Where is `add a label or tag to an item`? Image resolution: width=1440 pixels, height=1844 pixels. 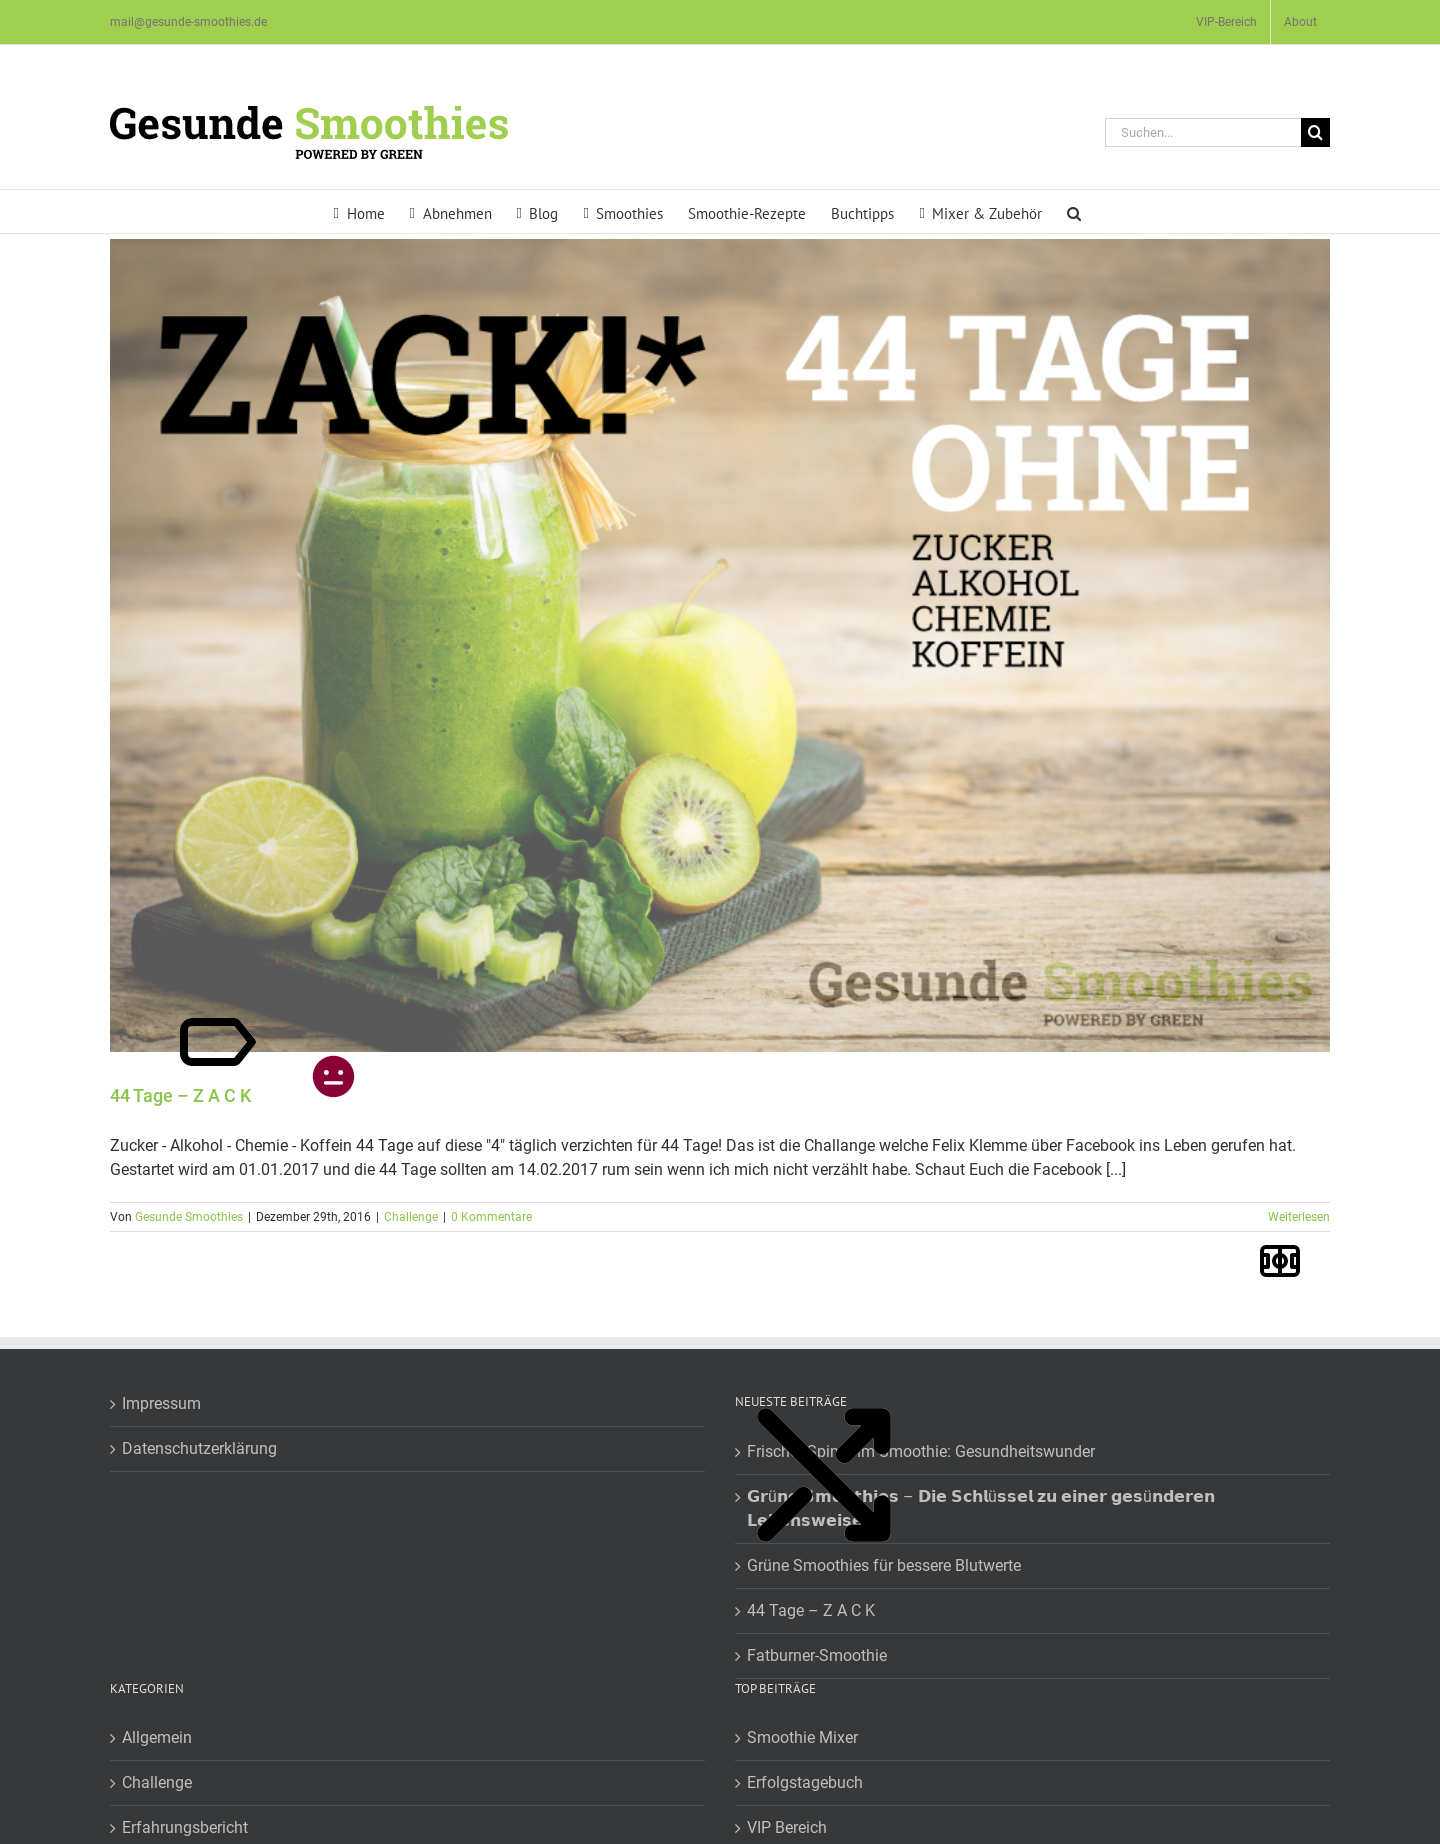 add a label or tag to an item is located at coordinates (216, 1042).